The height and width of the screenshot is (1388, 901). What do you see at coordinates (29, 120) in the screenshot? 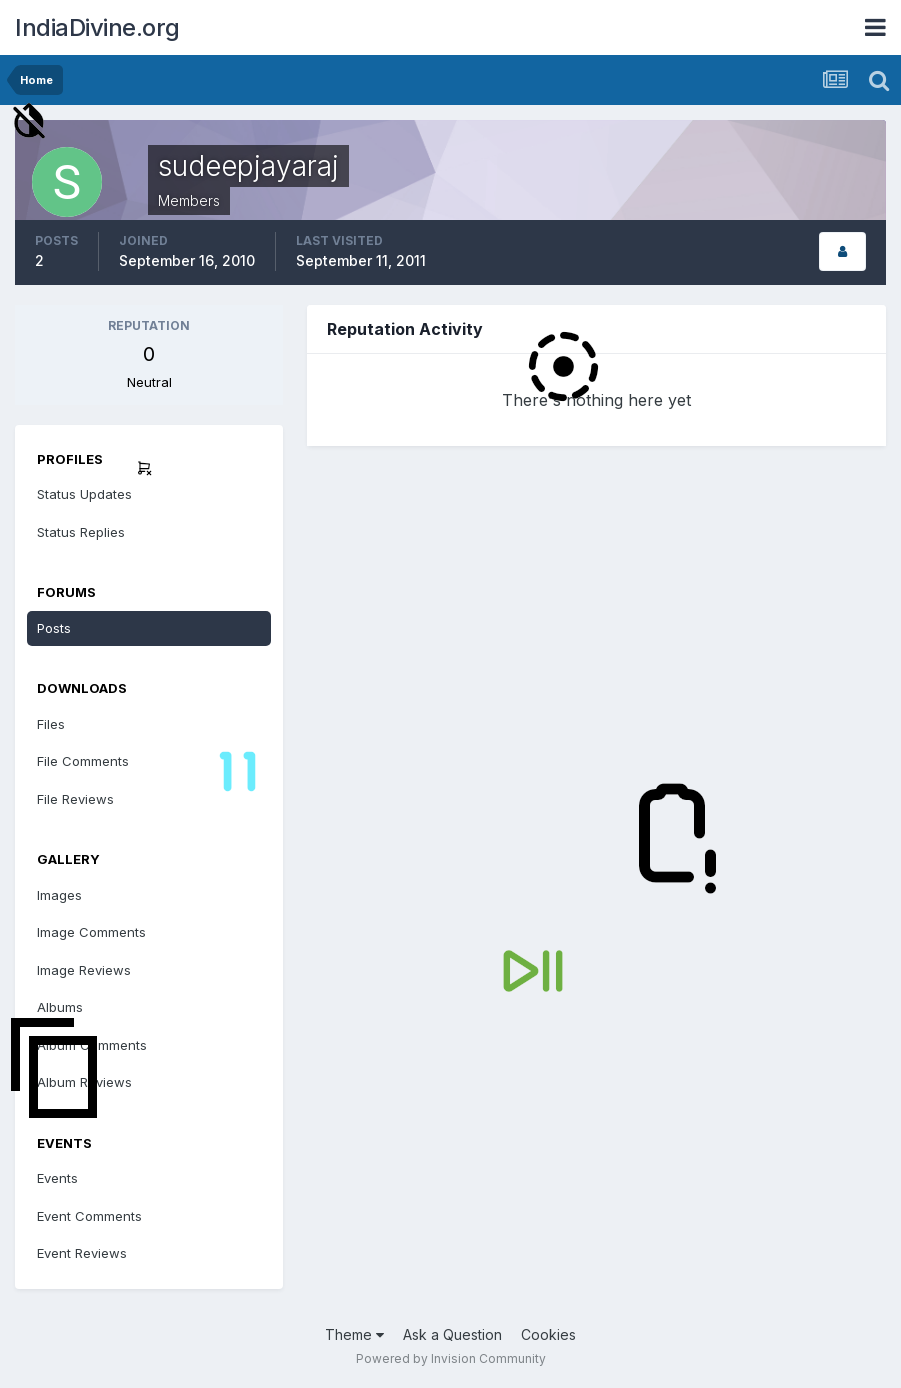
I see `disable color inversion mode` at bounding box center [29, 120].